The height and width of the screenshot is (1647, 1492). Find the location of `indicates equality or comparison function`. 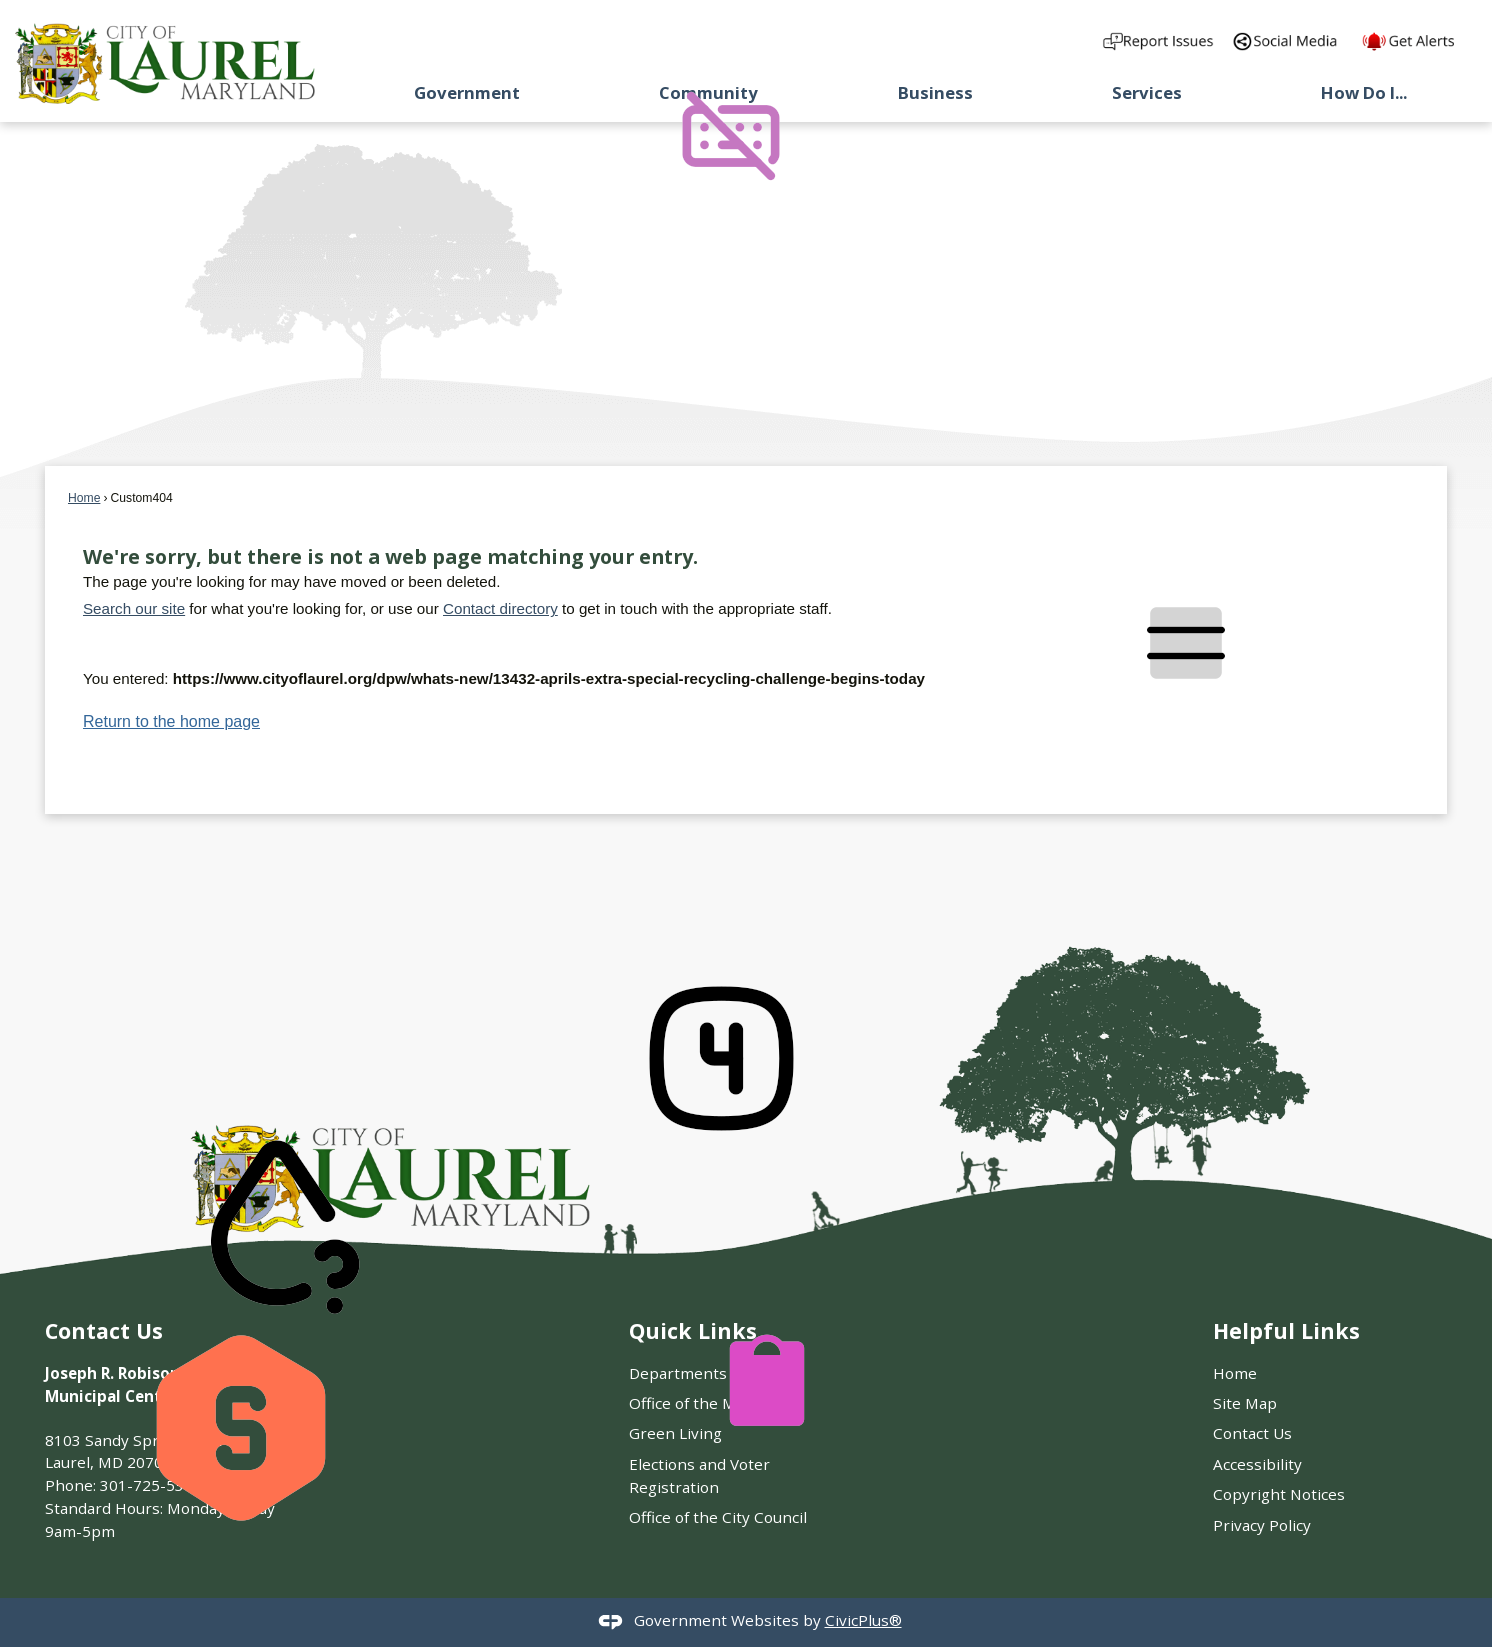

indicates equality or comparison function is located at coordinates (1186, 643).